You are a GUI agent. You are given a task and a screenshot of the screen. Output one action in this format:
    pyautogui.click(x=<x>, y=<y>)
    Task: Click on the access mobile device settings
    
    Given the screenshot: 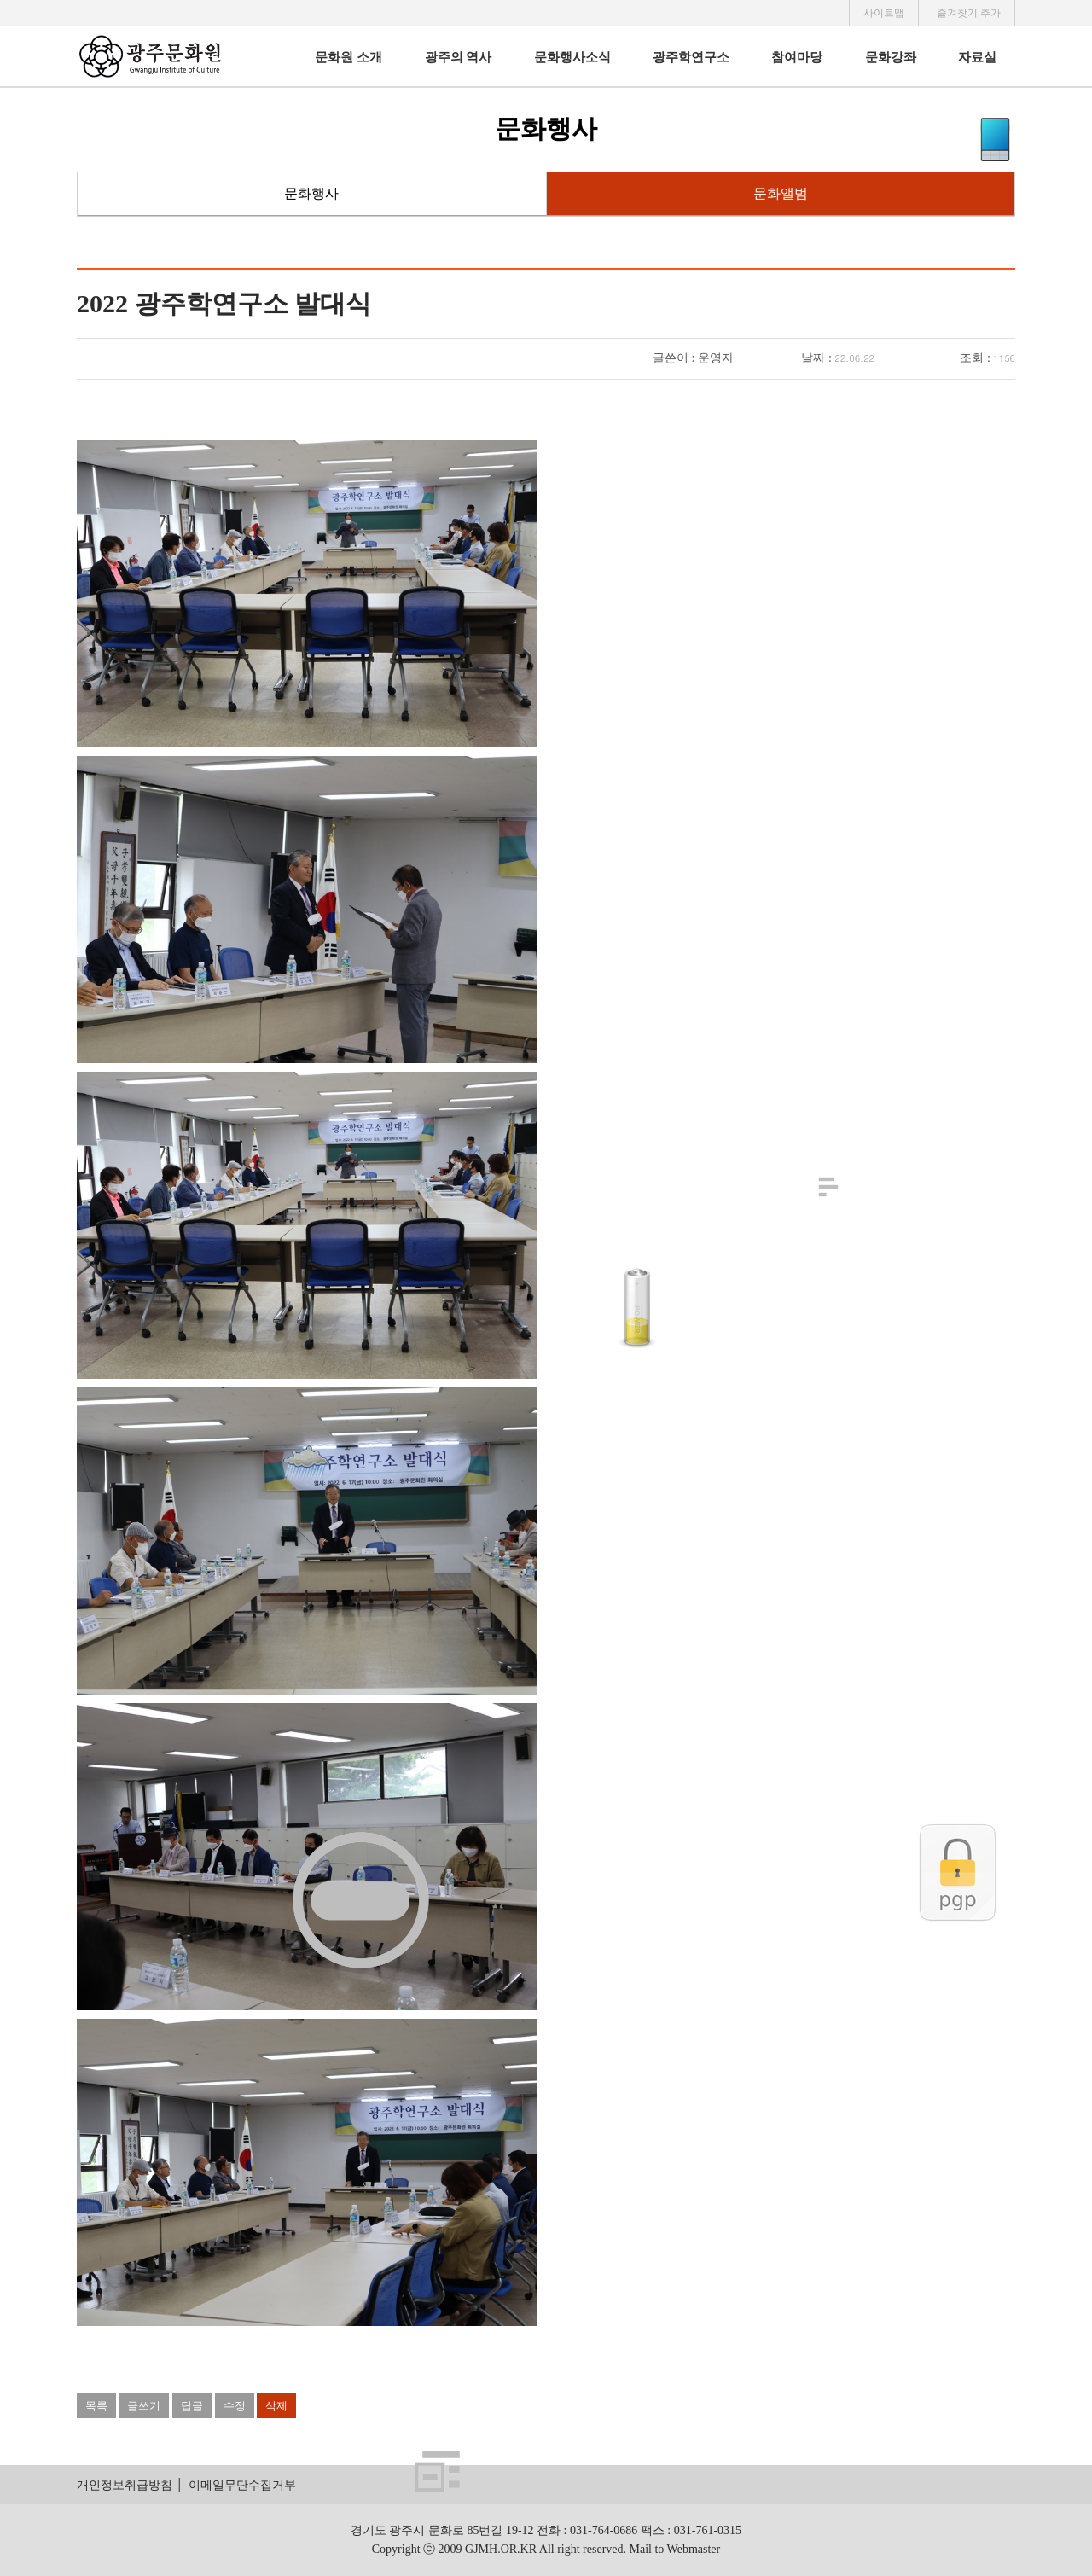 What is the action you would take?
    pyautogui.click(x=995, y=139)
    